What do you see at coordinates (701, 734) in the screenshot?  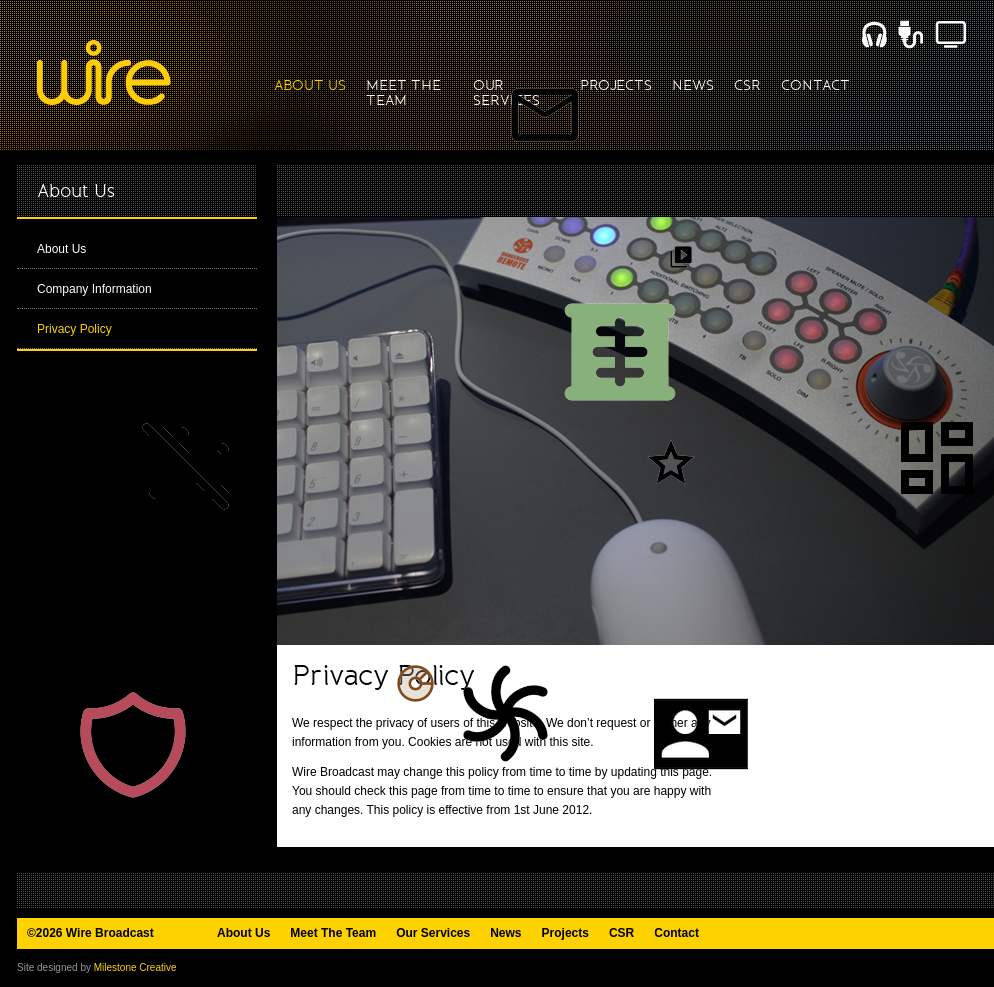 I see `access contact information via email` at bounding box center [701, 734].